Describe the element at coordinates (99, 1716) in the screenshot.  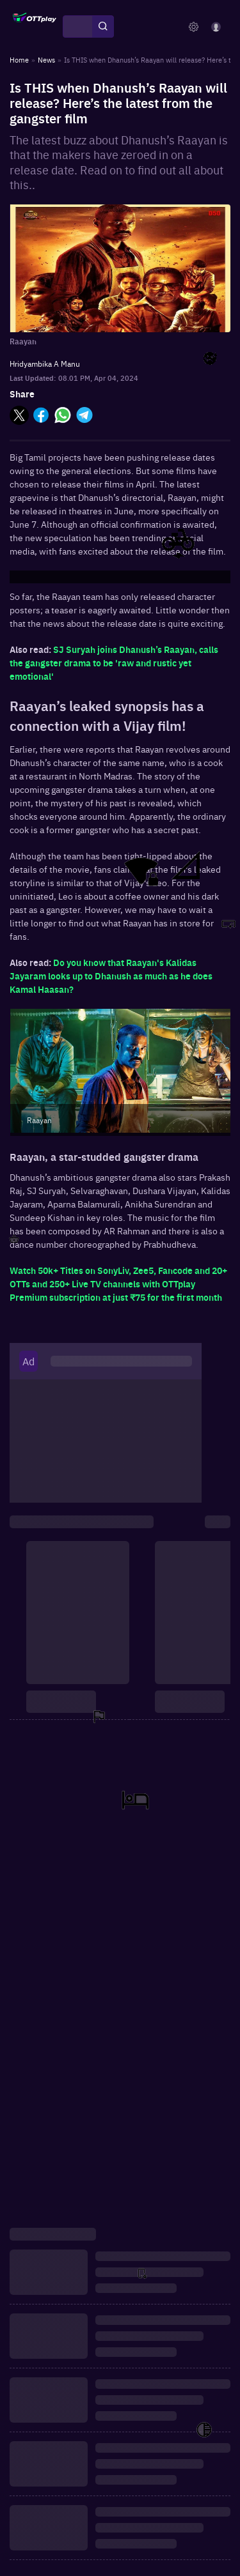
I see `flag or report content` at that location.